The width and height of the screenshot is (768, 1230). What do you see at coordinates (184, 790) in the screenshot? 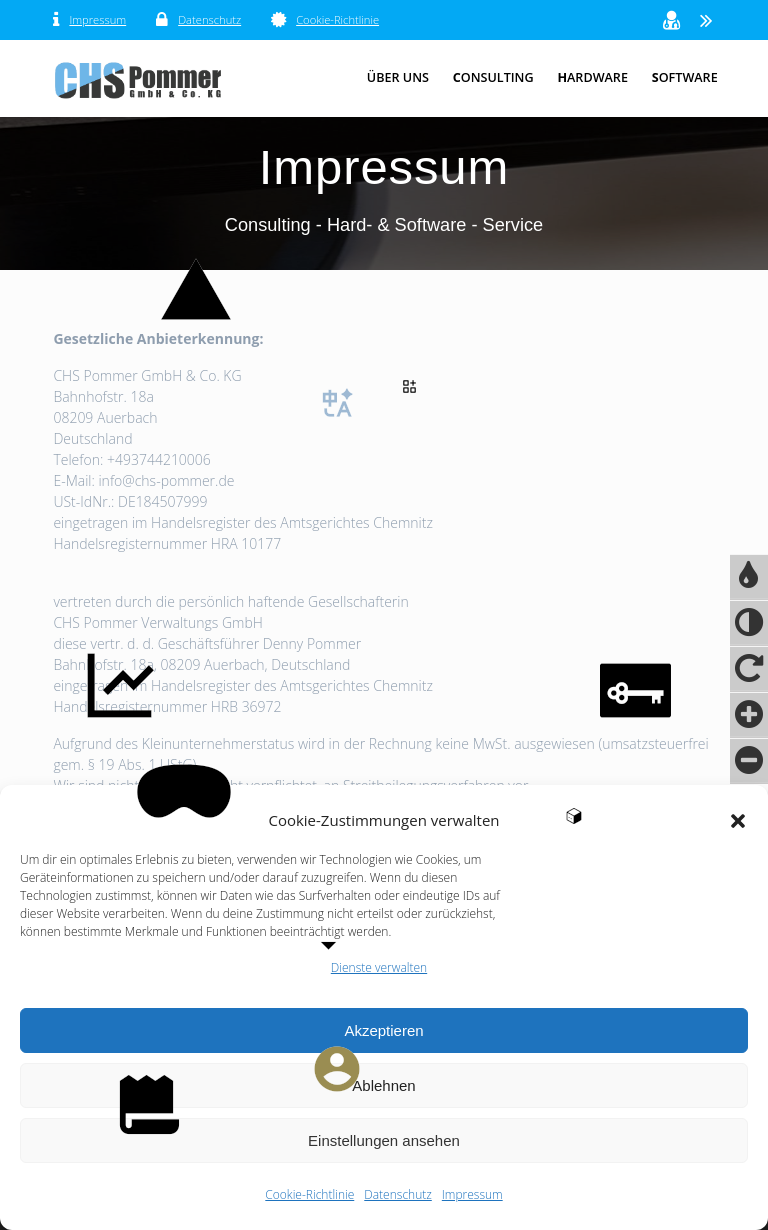
I see `access virtual reality or immersive mode` at bounding box center [184, 790].